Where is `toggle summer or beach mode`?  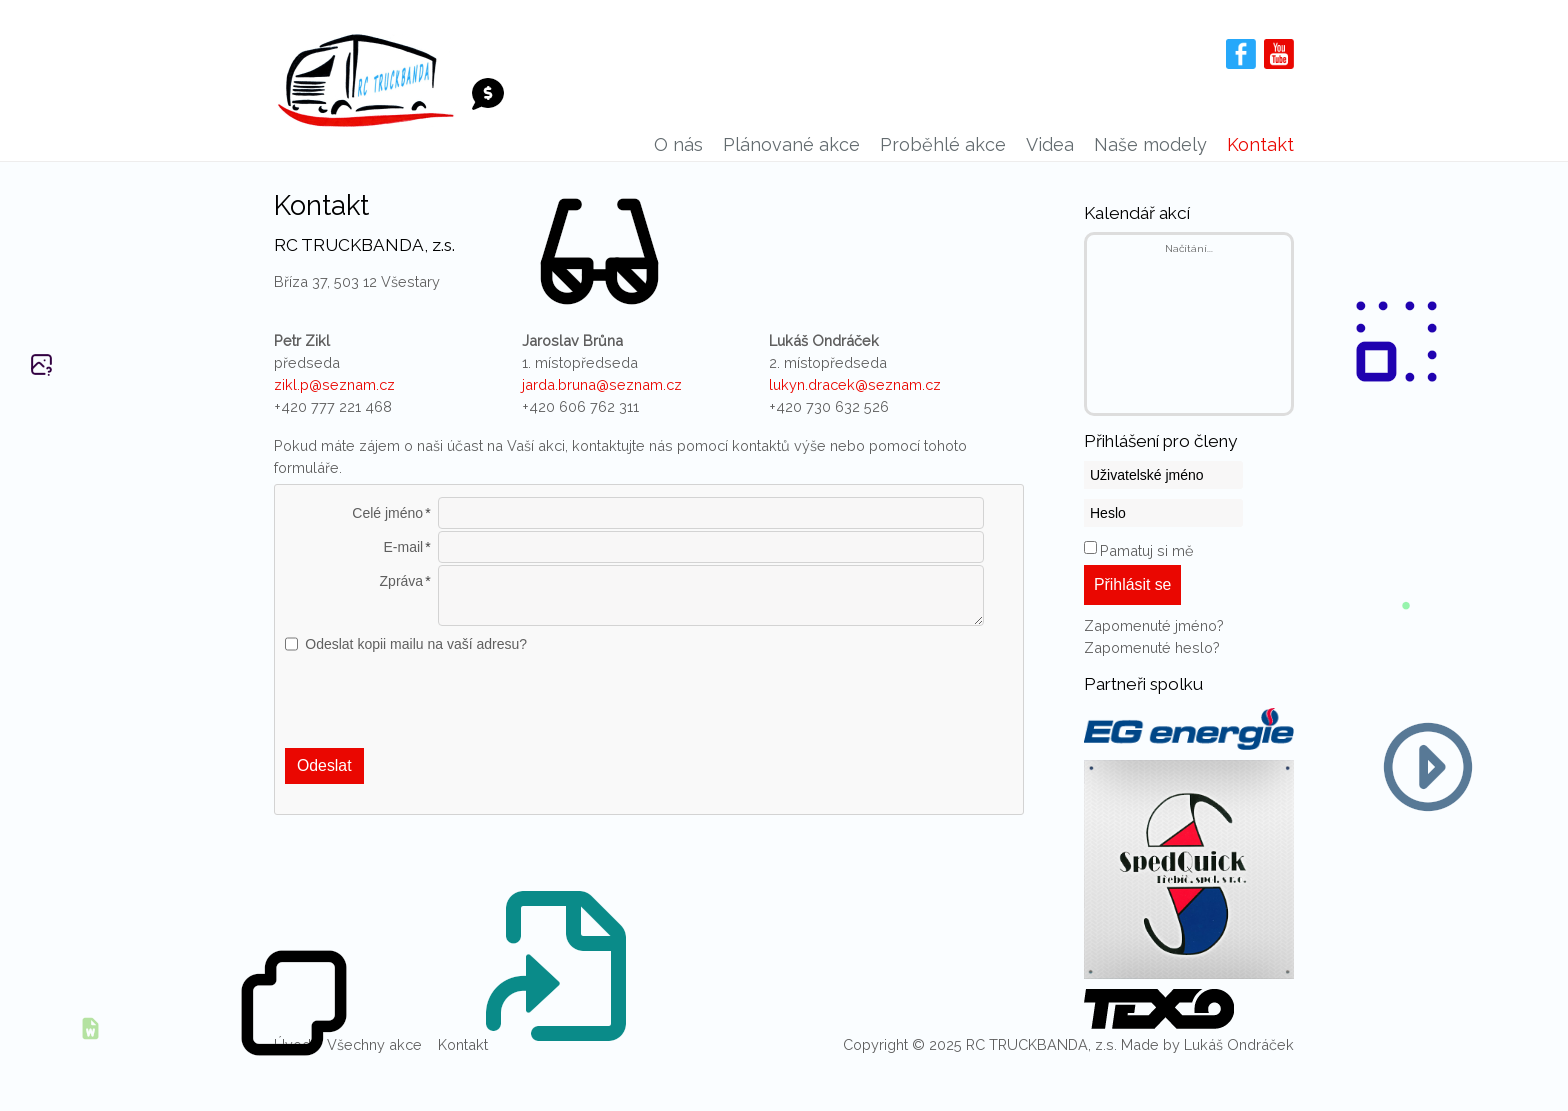
toggle summer or beach mode is located at coordinates (599, 251).